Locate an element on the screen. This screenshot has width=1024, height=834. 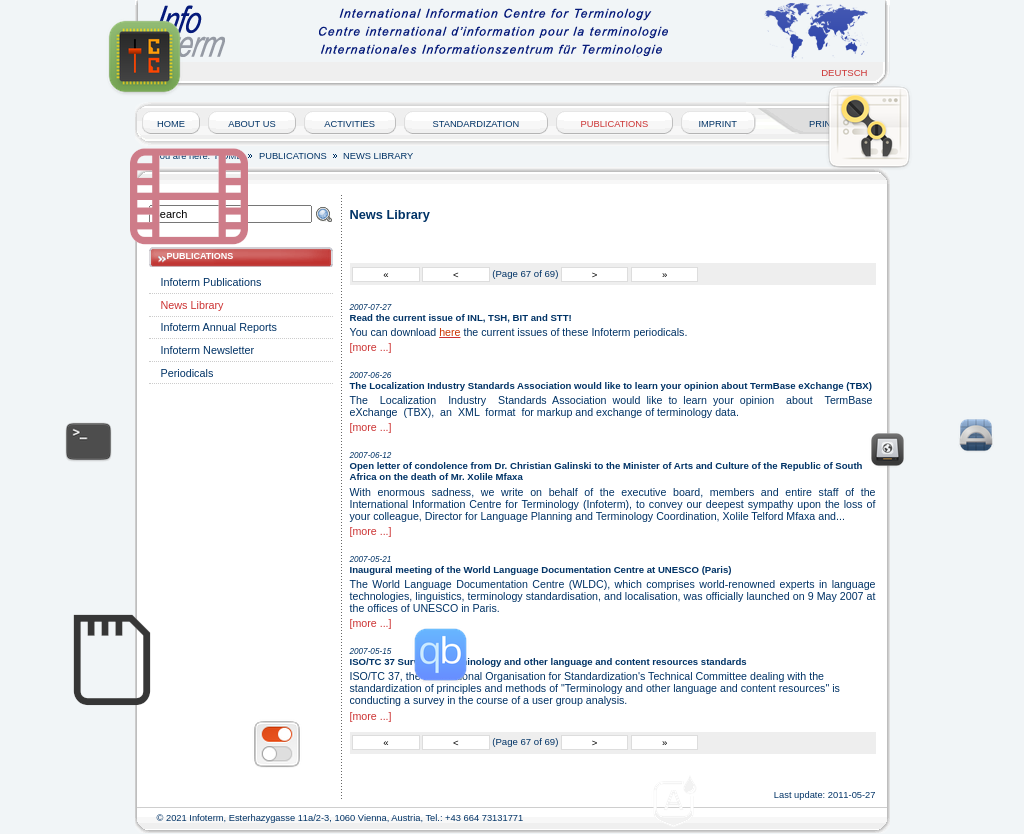
open corectrl system utility is located at coordinates (144, 56).